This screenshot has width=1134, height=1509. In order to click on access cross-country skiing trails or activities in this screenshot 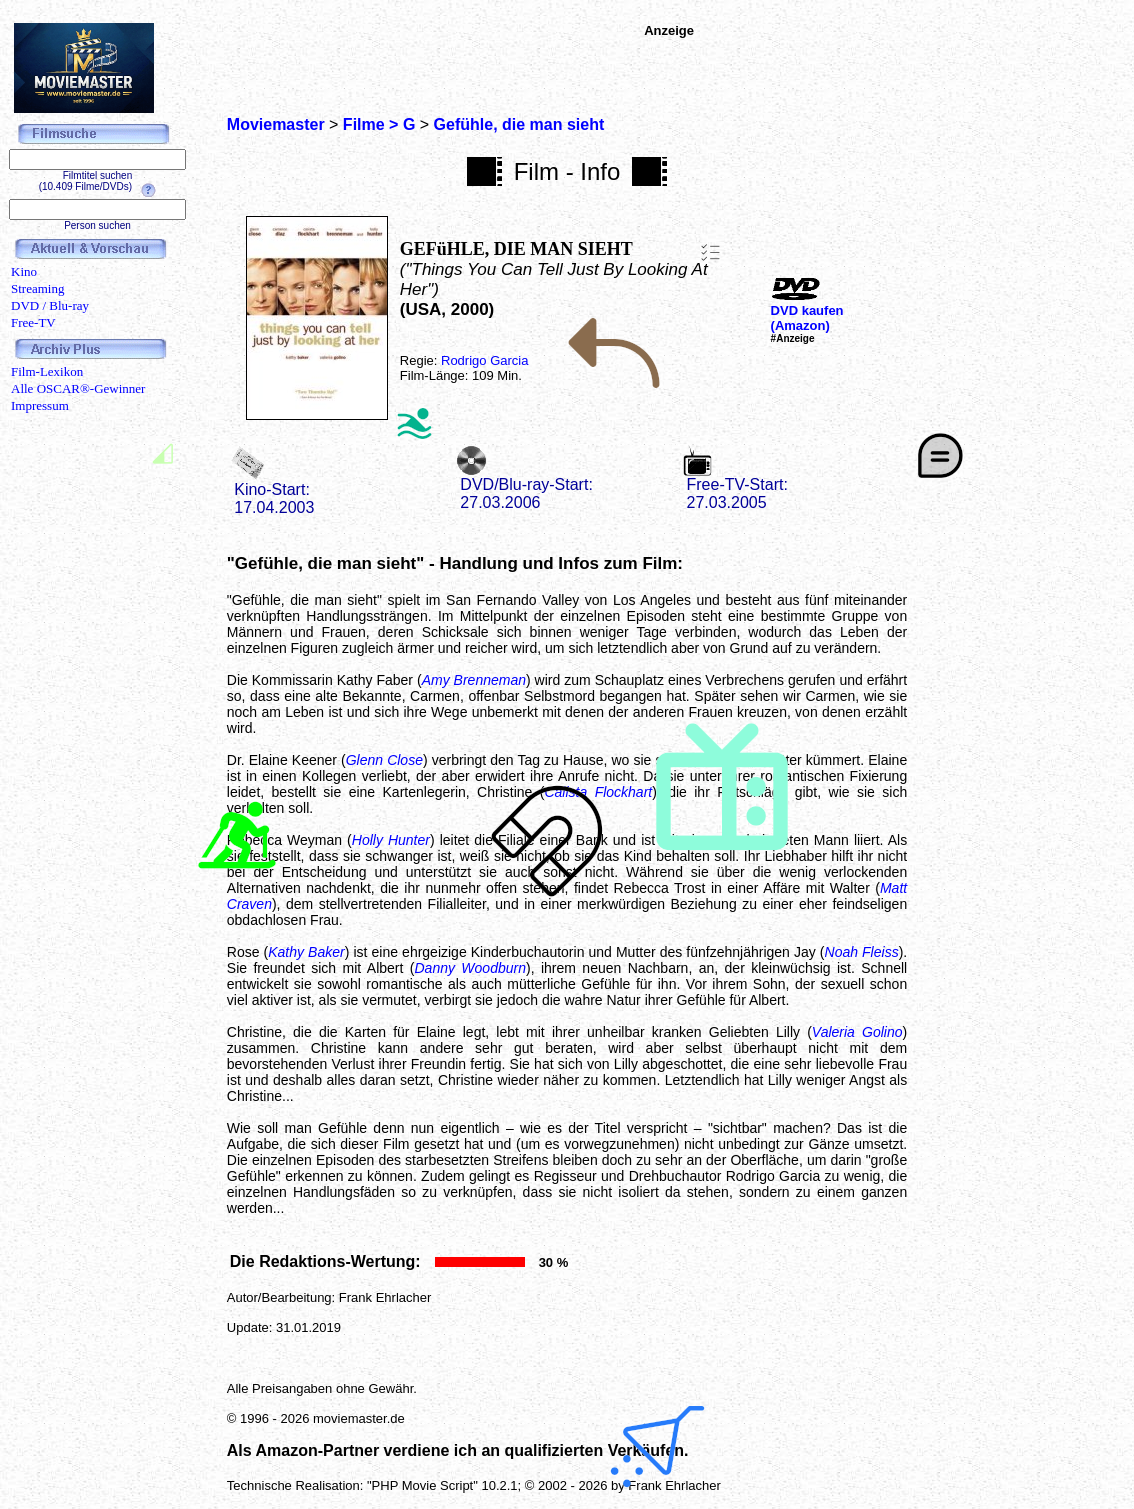, I will do `click(237, 834)`.